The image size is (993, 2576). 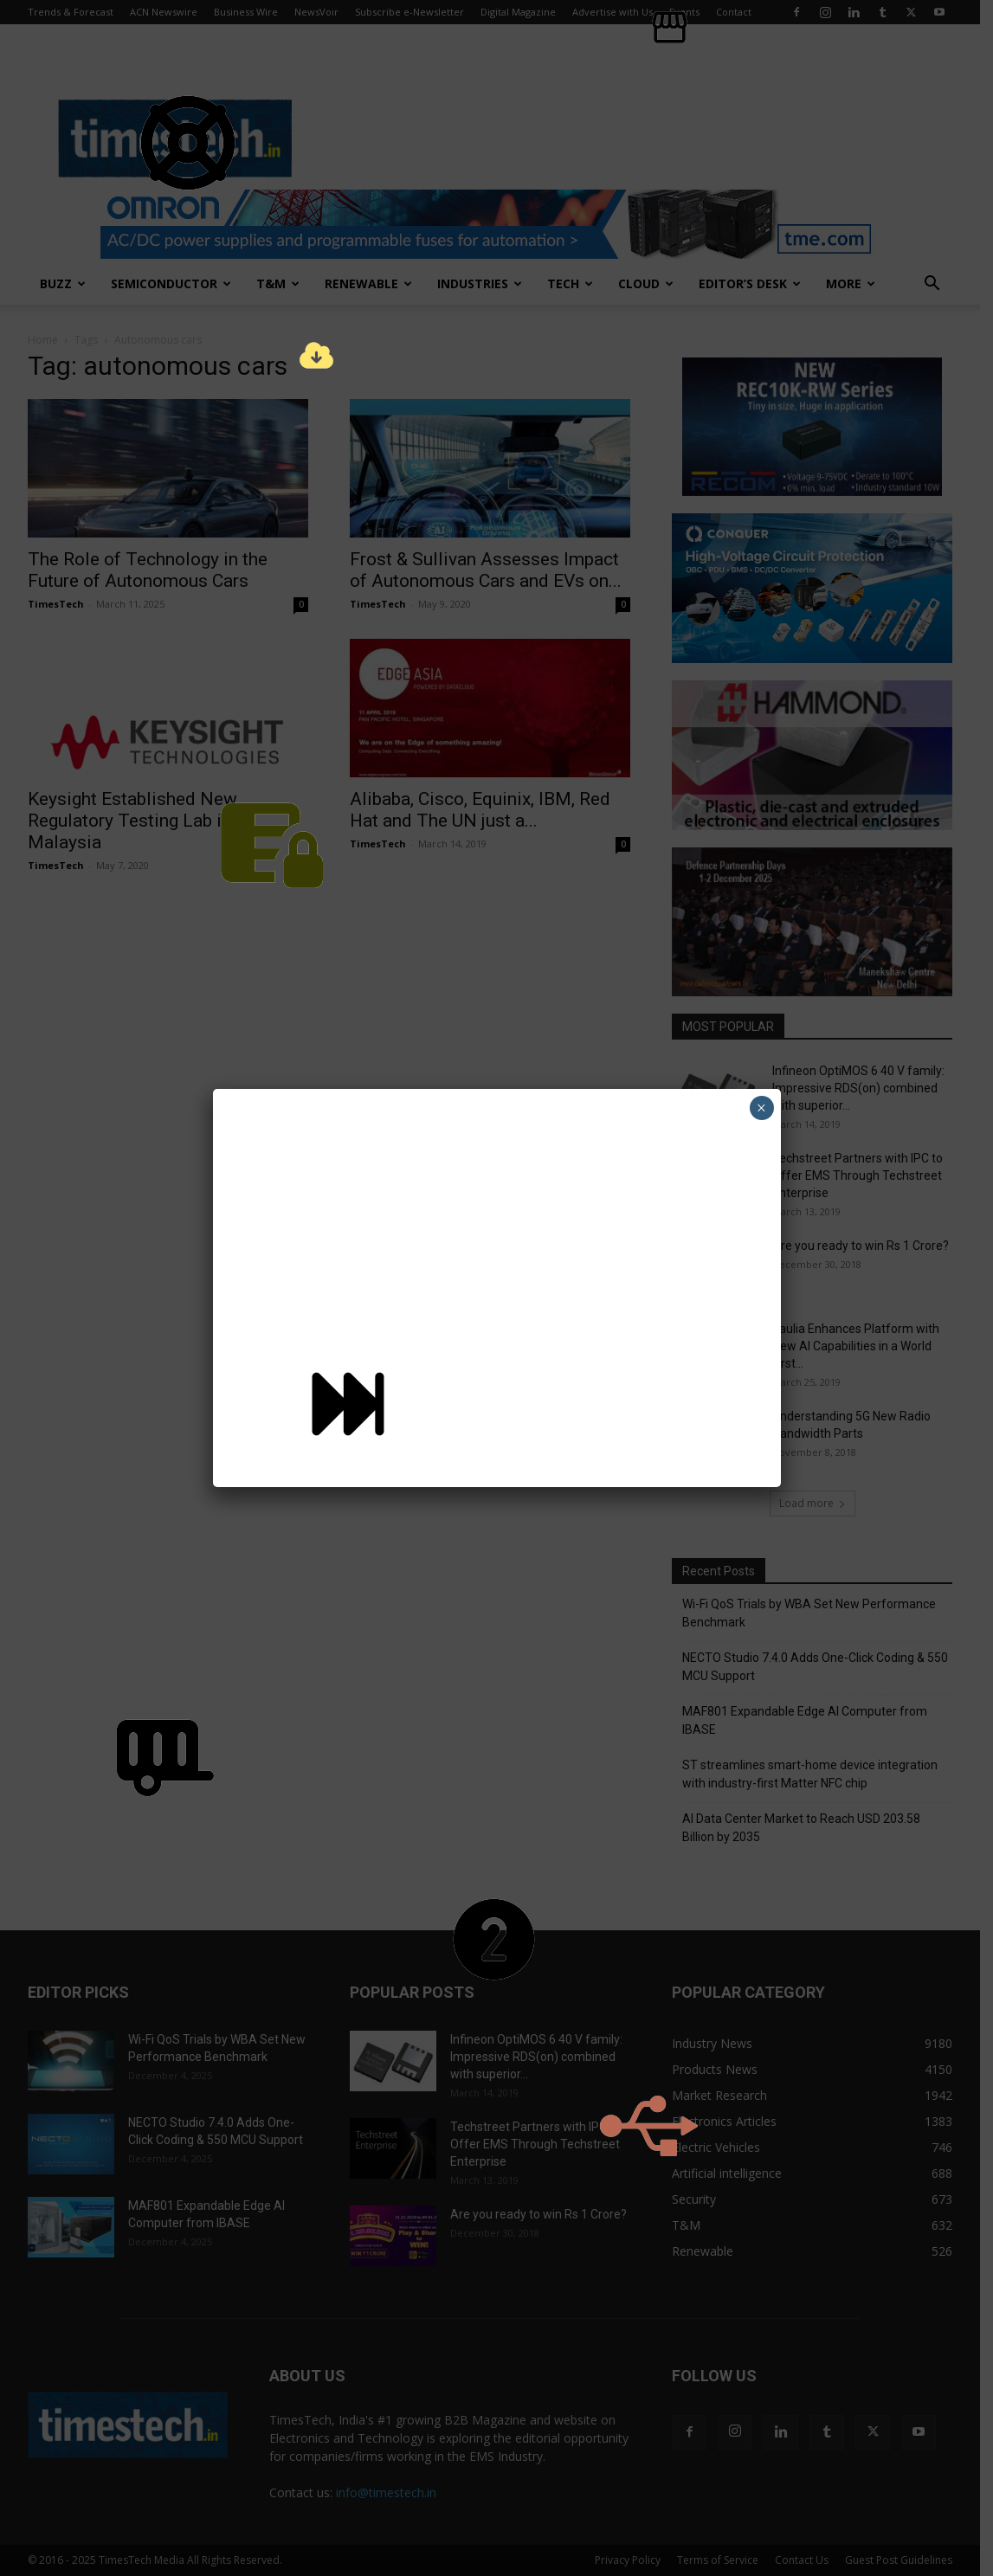 I want to click on lock a specific row in a spreadsheet or table, so click(x=266, y=842).